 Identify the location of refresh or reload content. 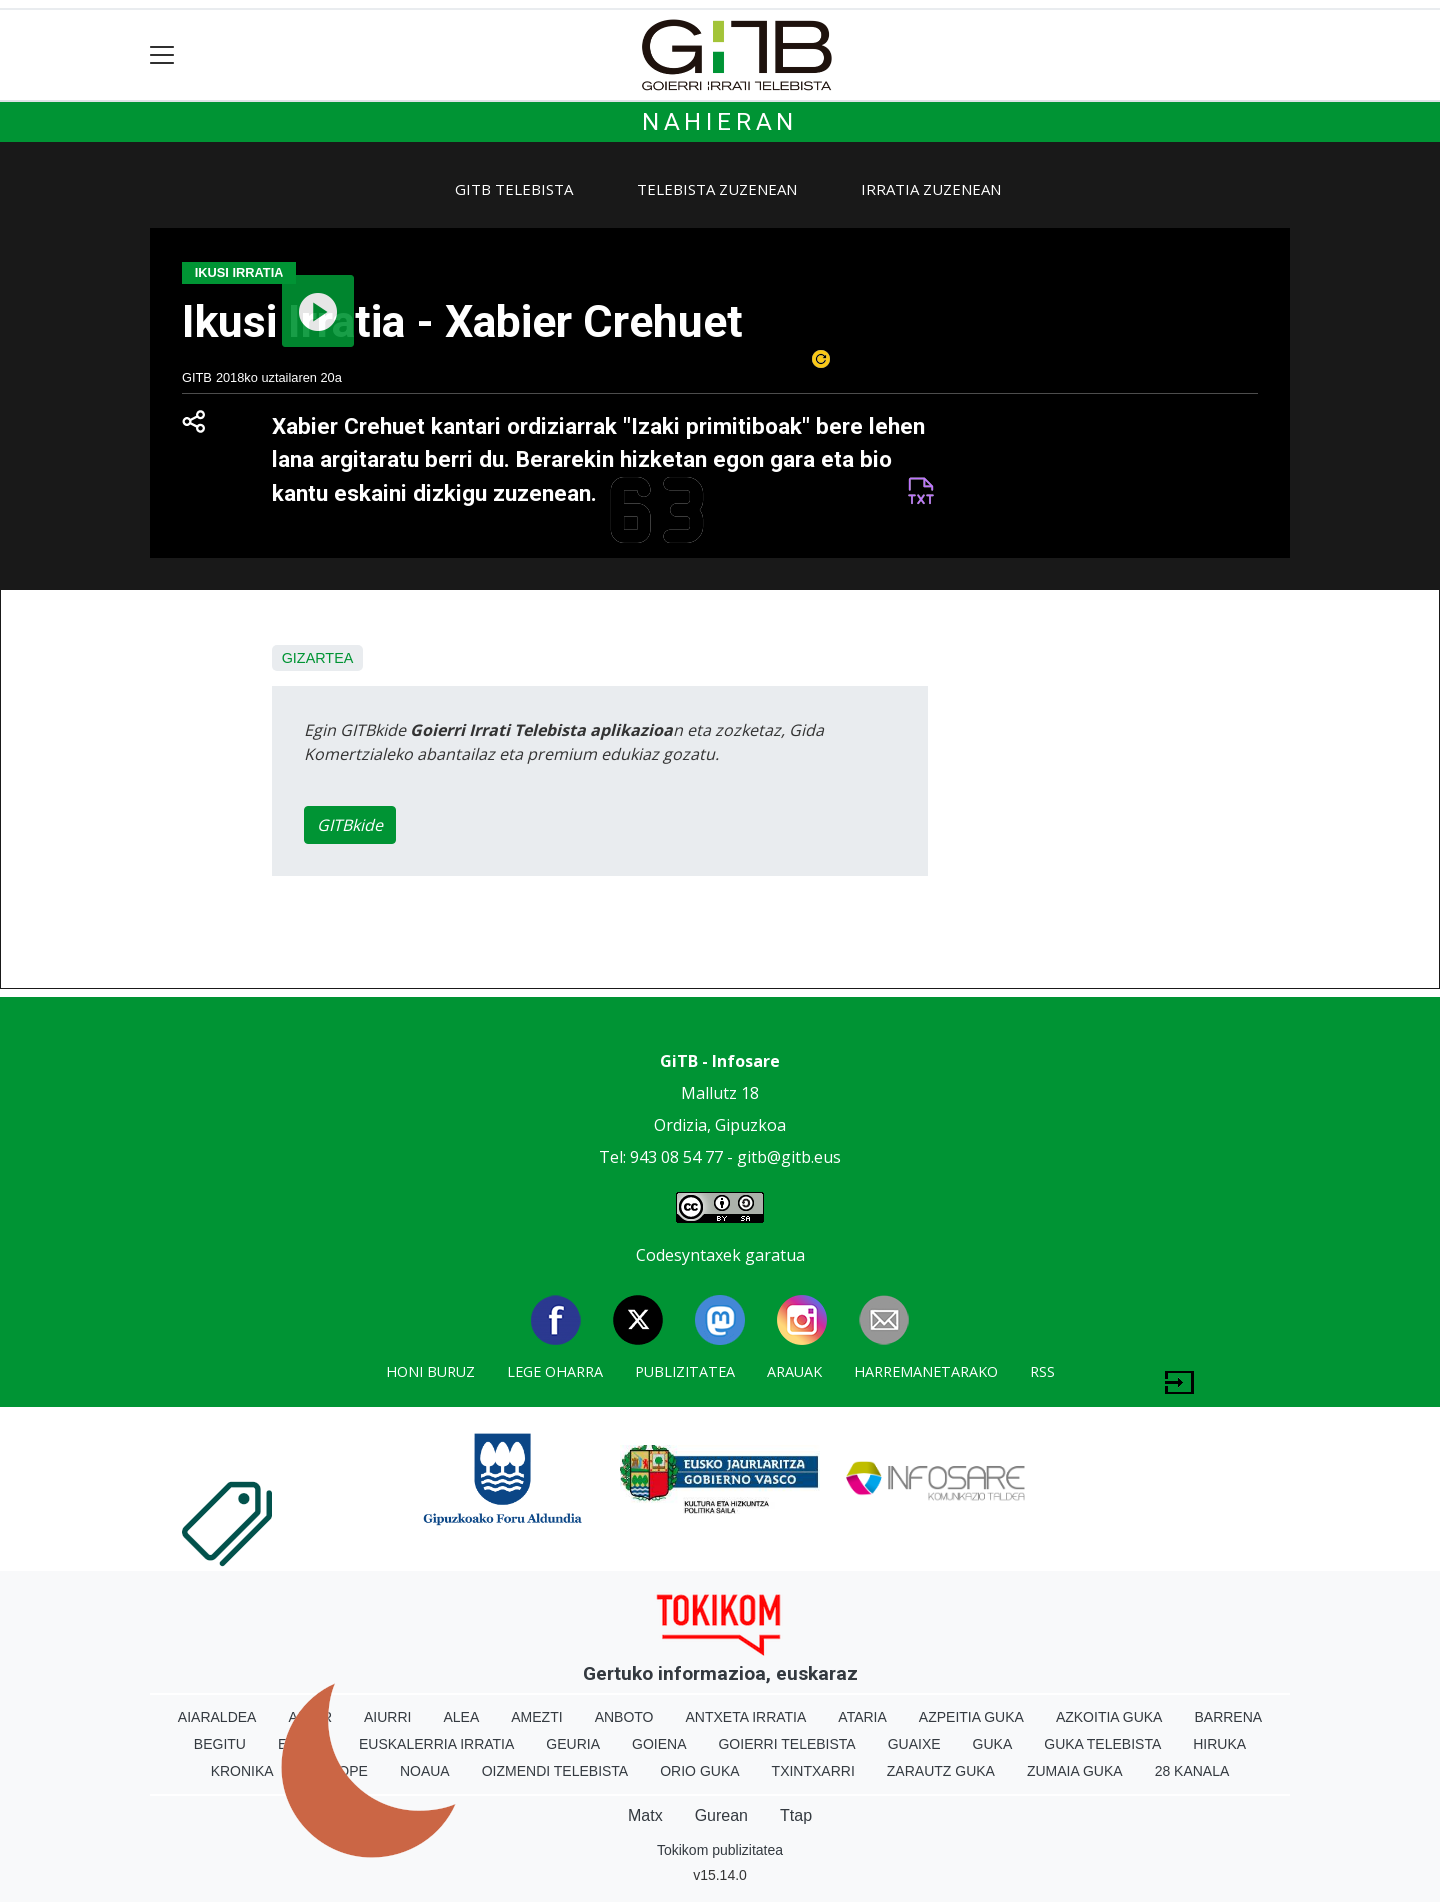
(821, 359).